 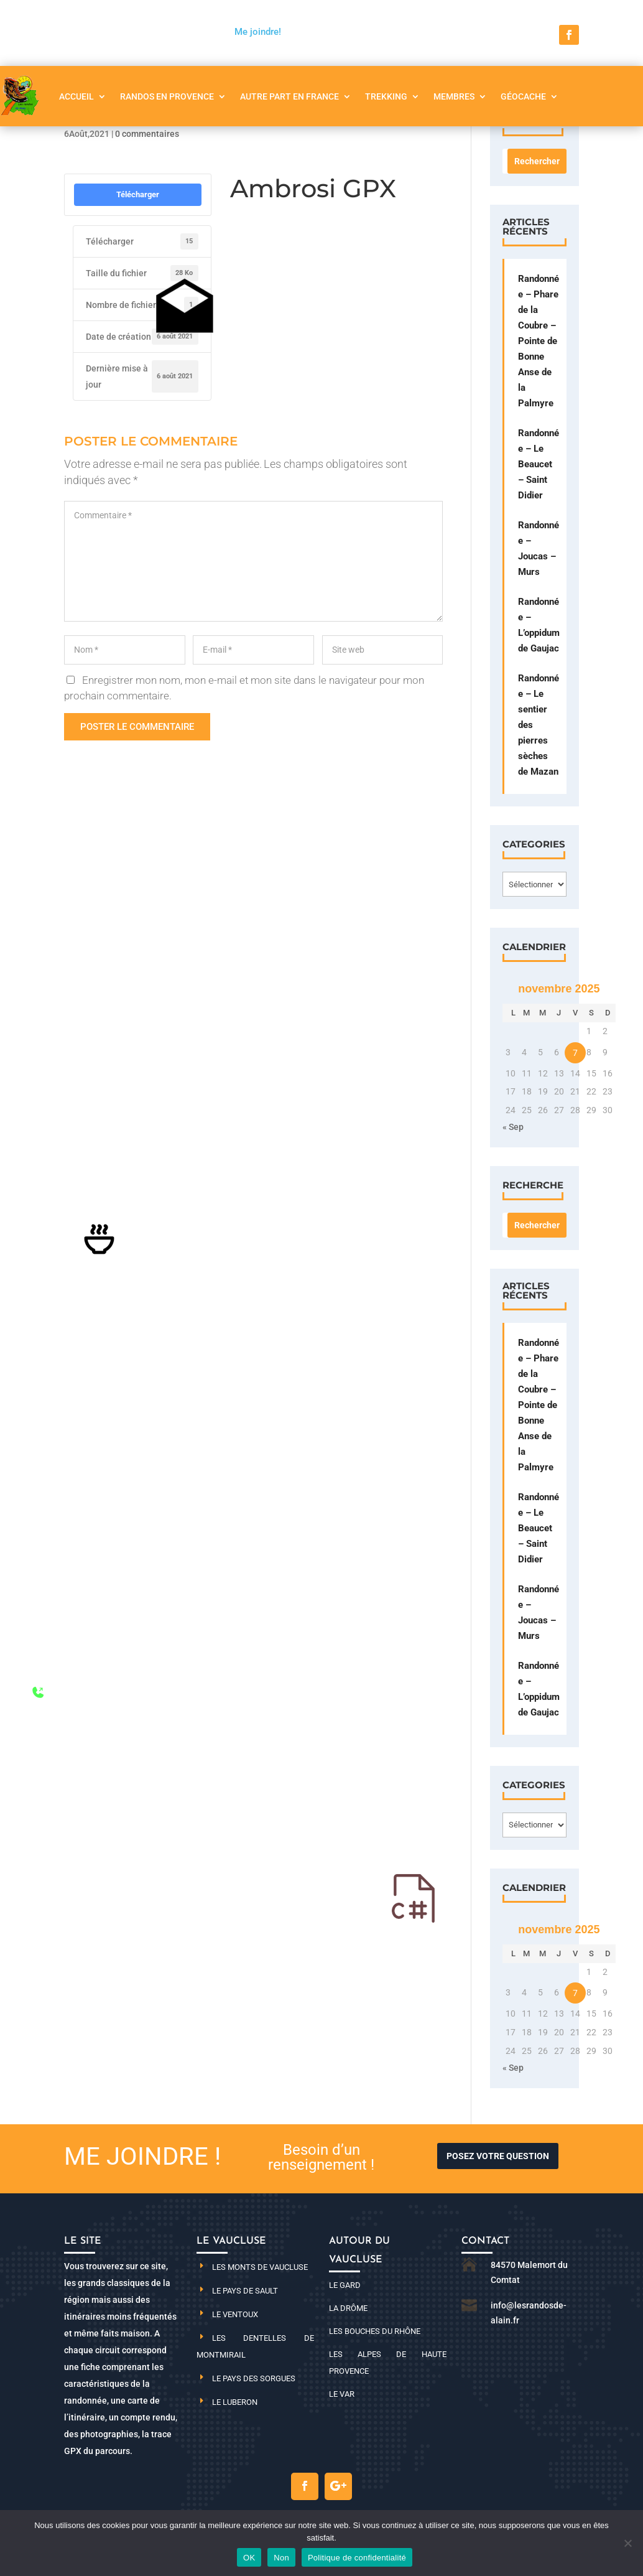 I want to click on view food or dining options, so click(x=99, y=1239).